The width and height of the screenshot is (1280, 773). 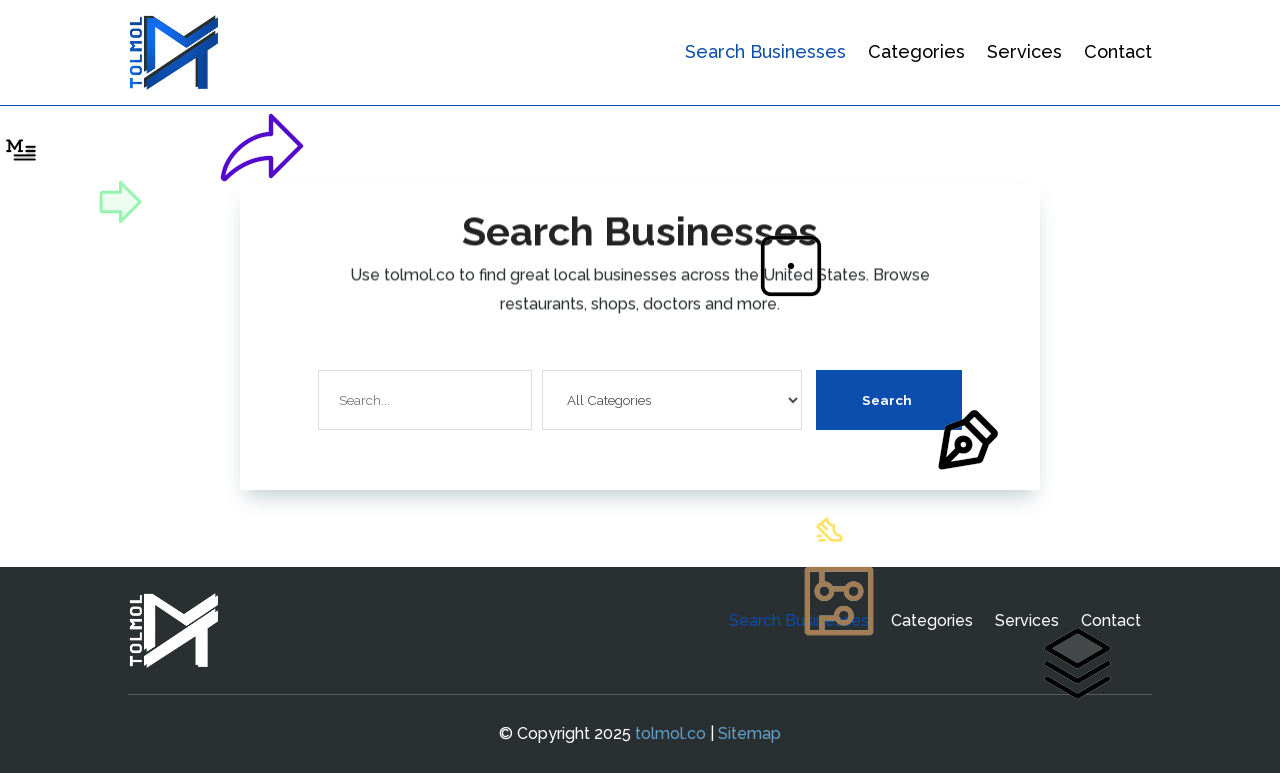 What do you see at coordinates (21, 150) in the screenshot?
I see `read article on medium` at bounding box center [21, 150].